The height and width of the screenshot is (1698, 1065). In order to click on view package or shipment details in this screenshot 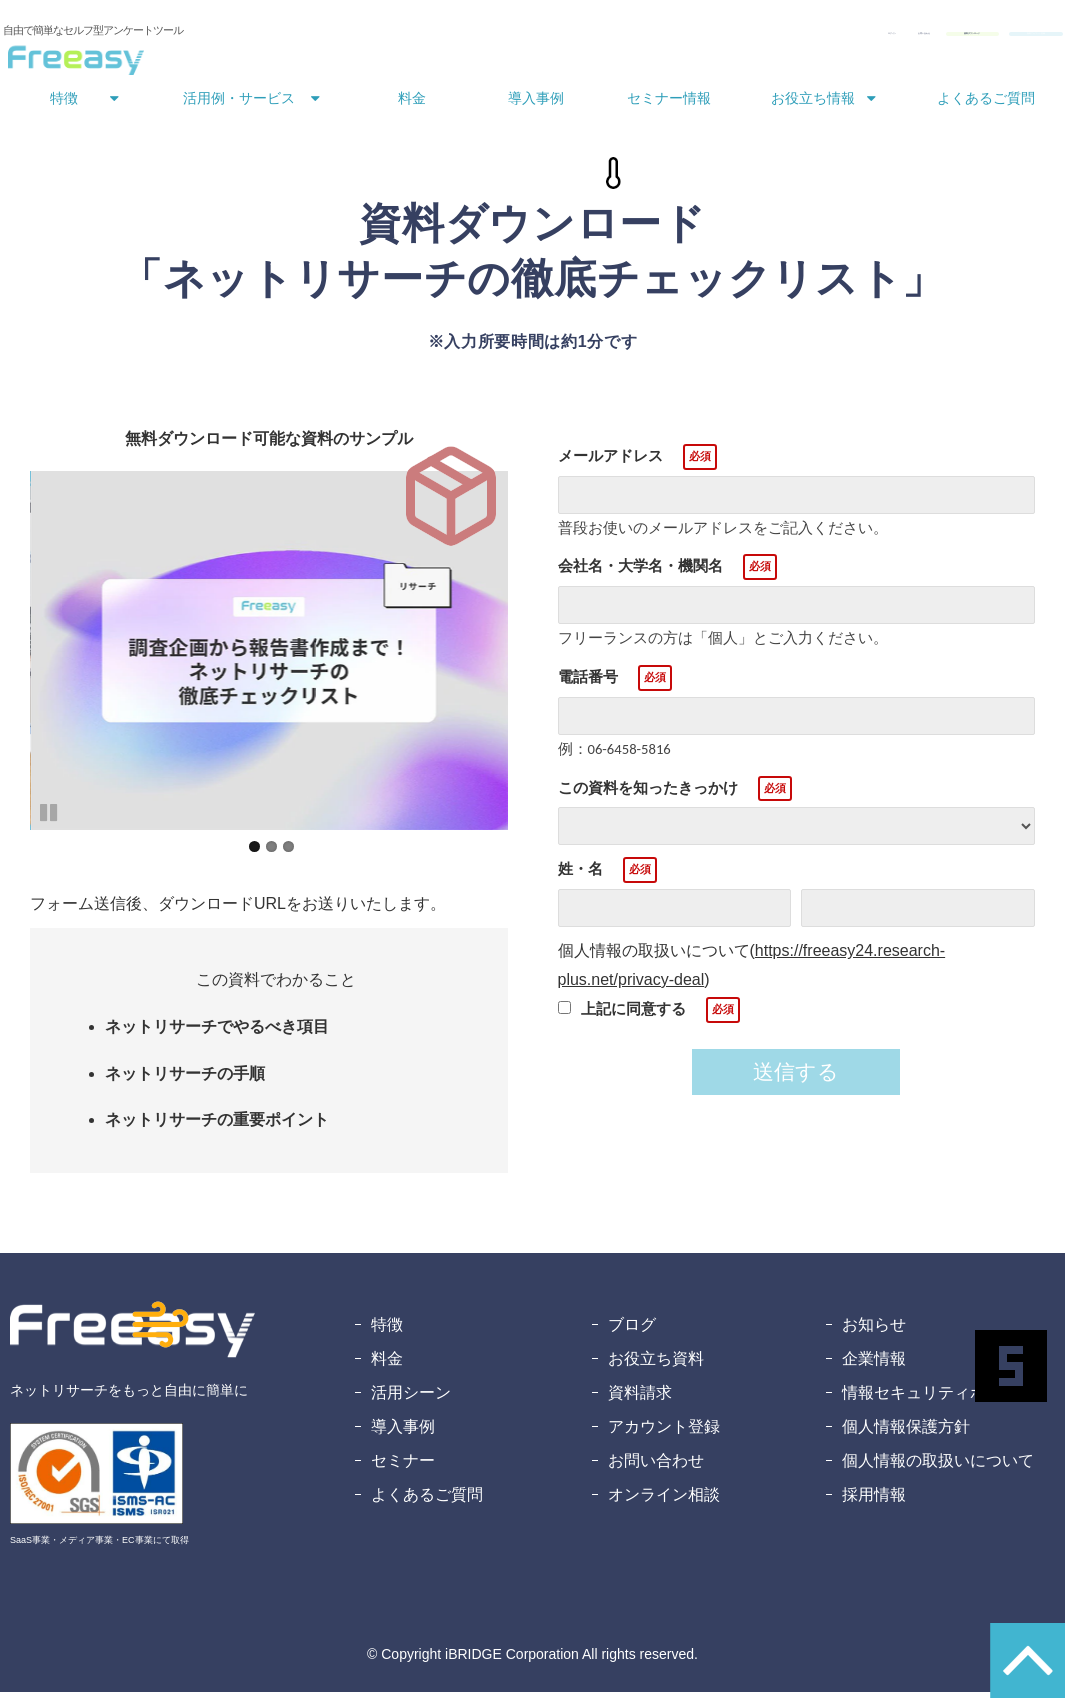, I will do `click(451, 496)`.